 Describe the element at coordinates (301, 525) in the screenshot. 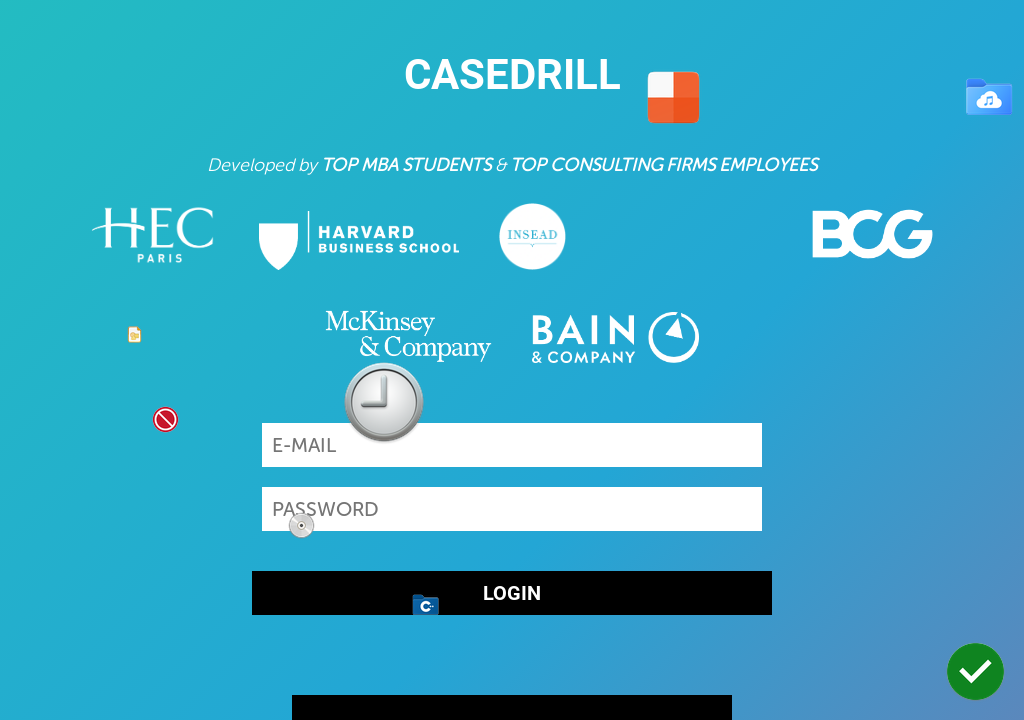

I see `indicates a dvd-r disc drive or media` at that location.